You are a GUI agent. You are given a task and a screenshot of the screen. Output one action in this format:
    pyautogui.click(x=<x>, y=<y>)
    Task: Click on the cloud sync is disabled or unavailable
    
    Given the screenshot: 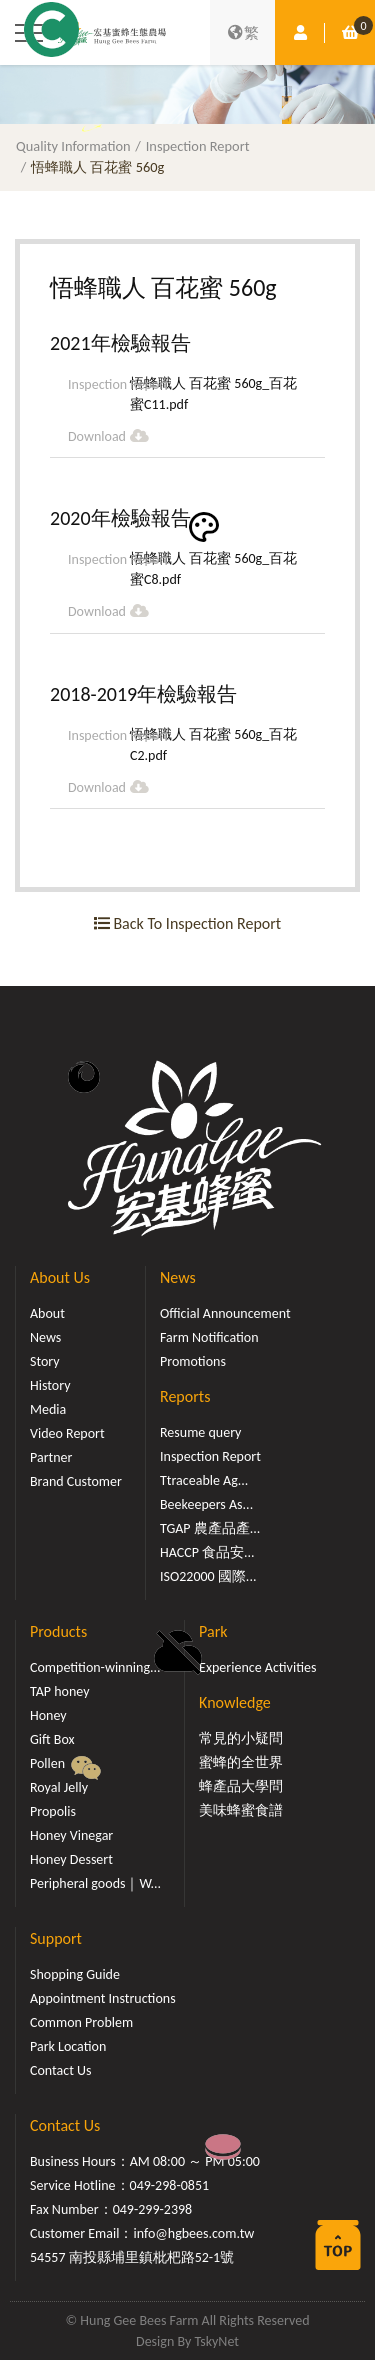 What is the action you would take?
    pyautogui.click(x=178, y=1652)
    